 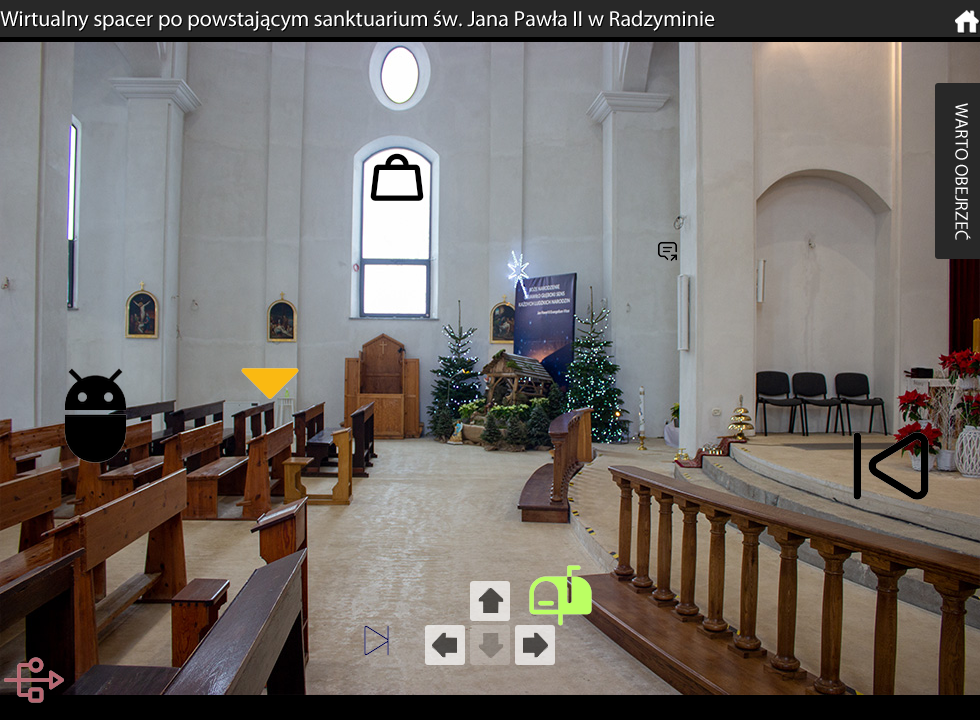 I want to click on android debug bridge (adb) connection status, so click(x=95, y=414).